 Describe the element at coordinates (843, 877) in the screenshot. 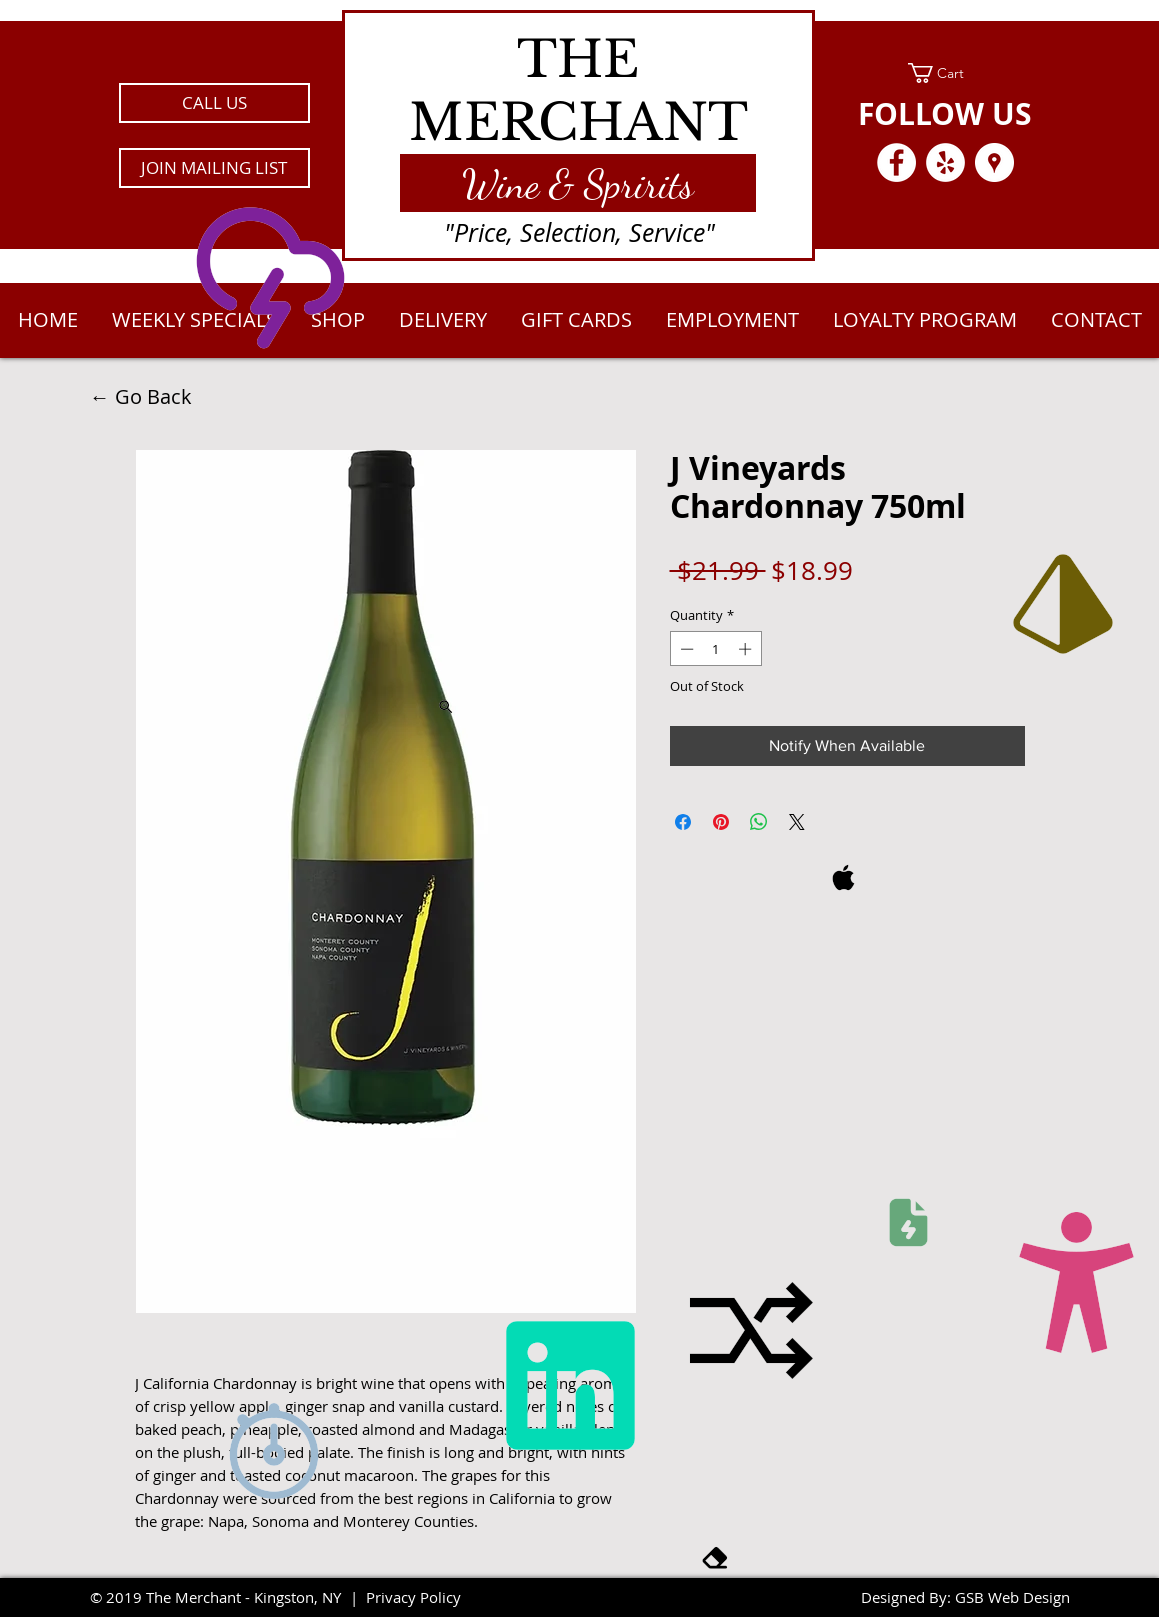

I see `sign in with Apple` at that location.